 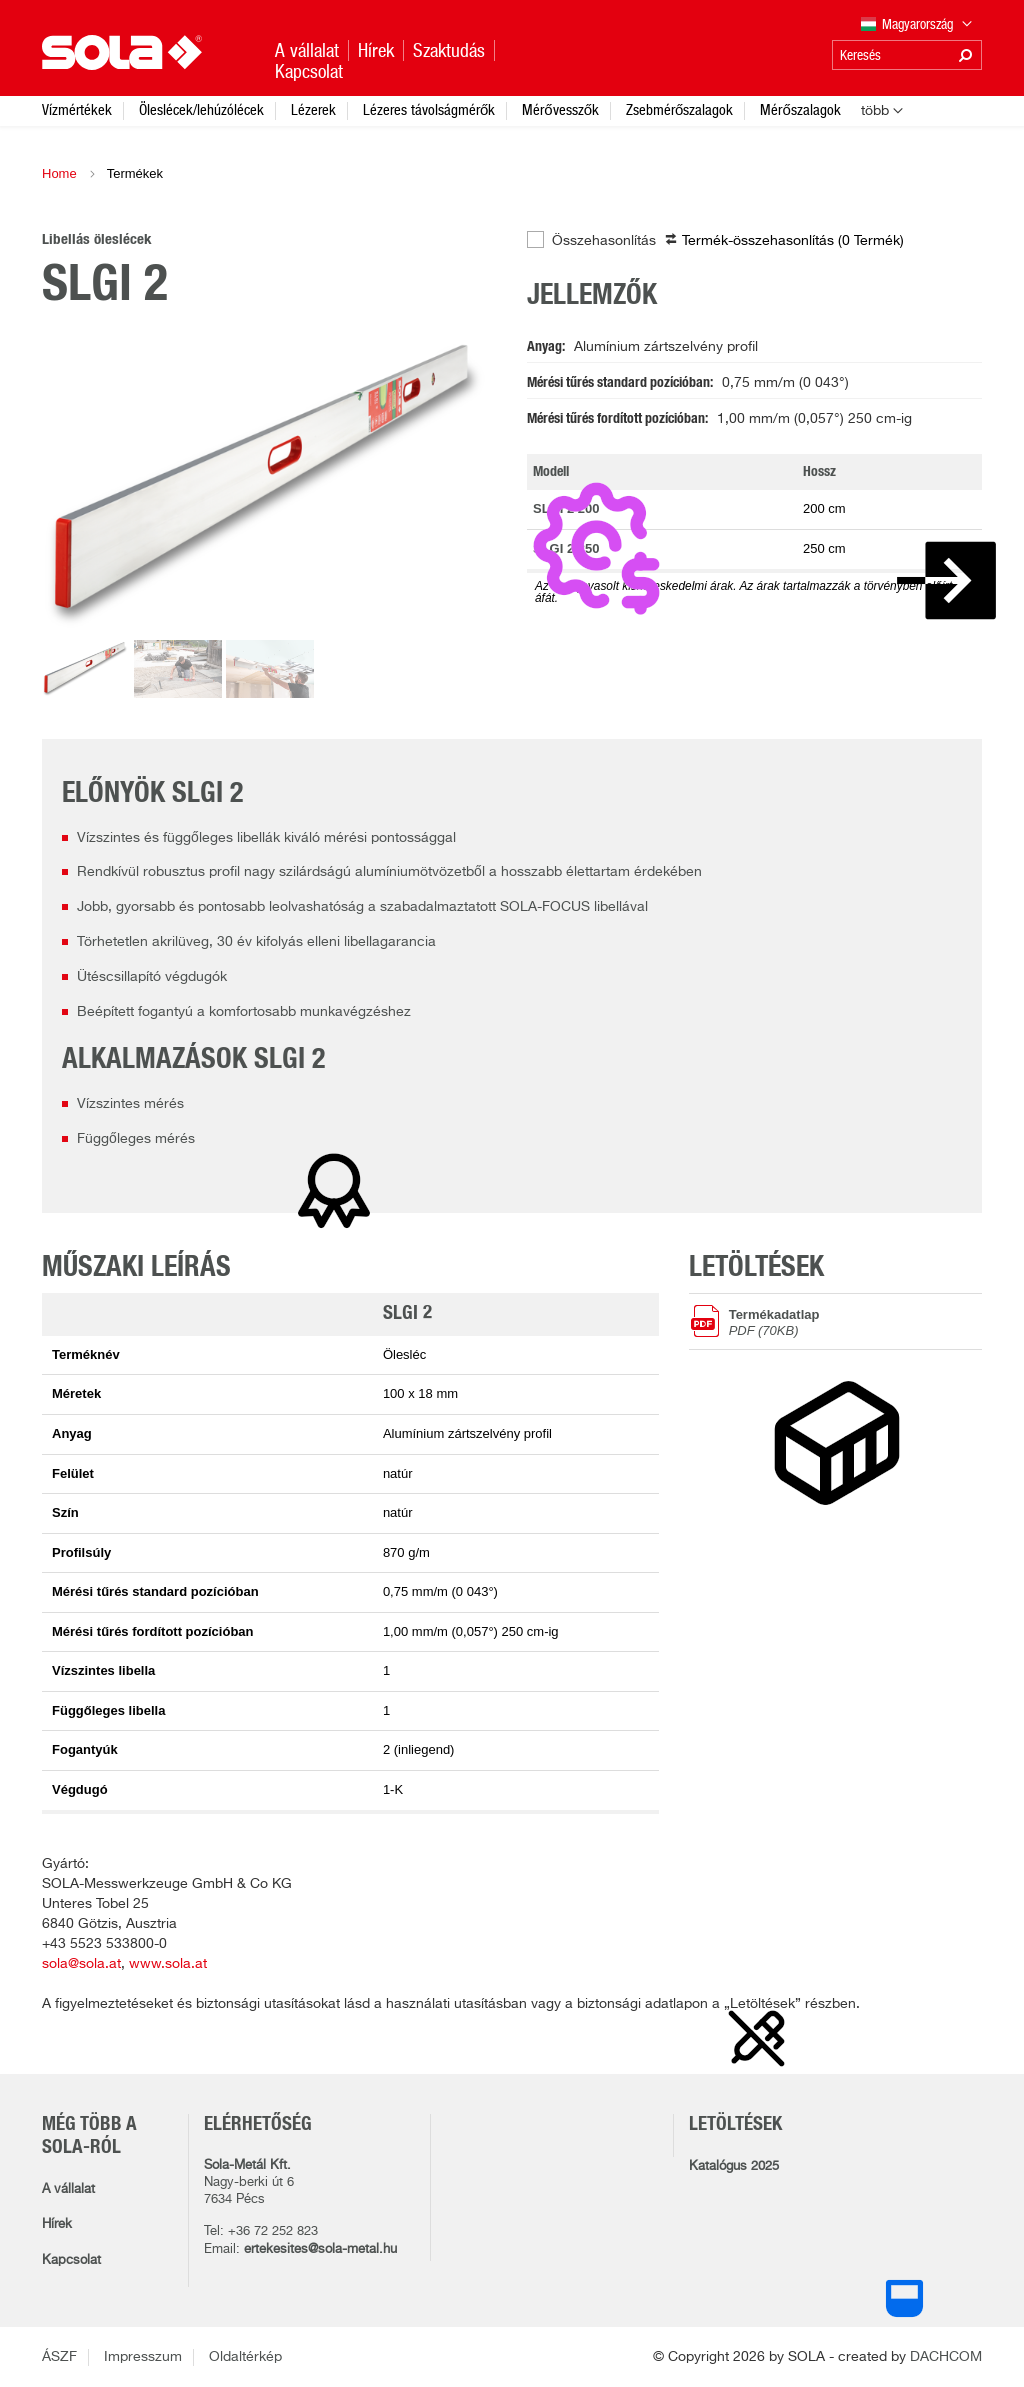 I want to click on view achievements or awards, so click(x=334, y=1191).